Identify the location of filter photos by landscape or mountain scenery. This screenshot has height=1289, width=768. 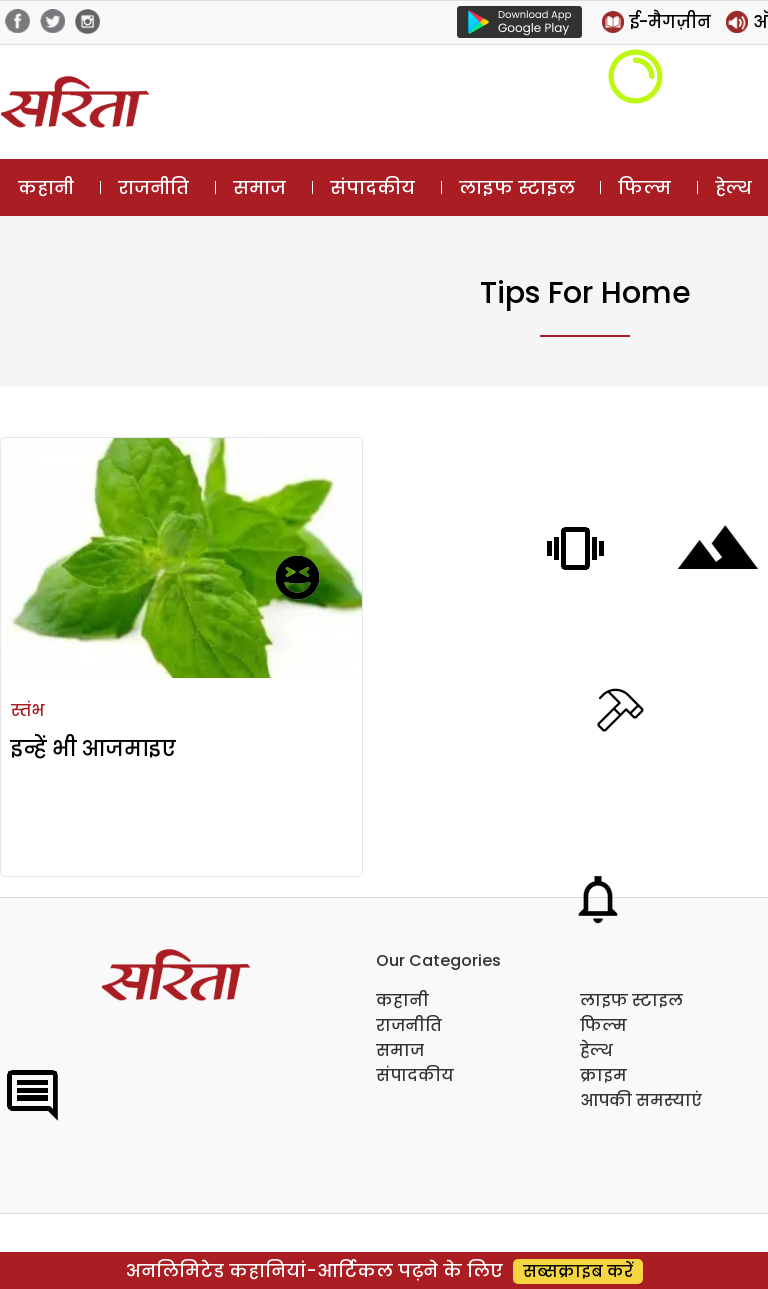
(718, 547).